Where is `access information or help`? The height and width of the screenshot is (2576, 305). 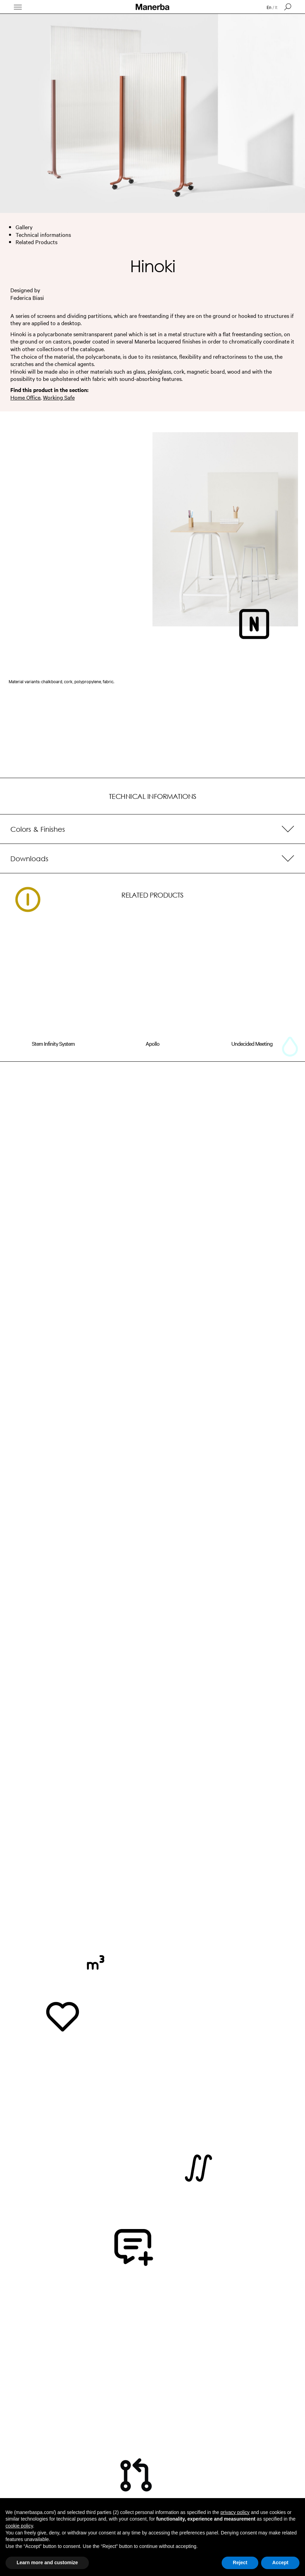 access information or help is located at coordinates (28, 899).